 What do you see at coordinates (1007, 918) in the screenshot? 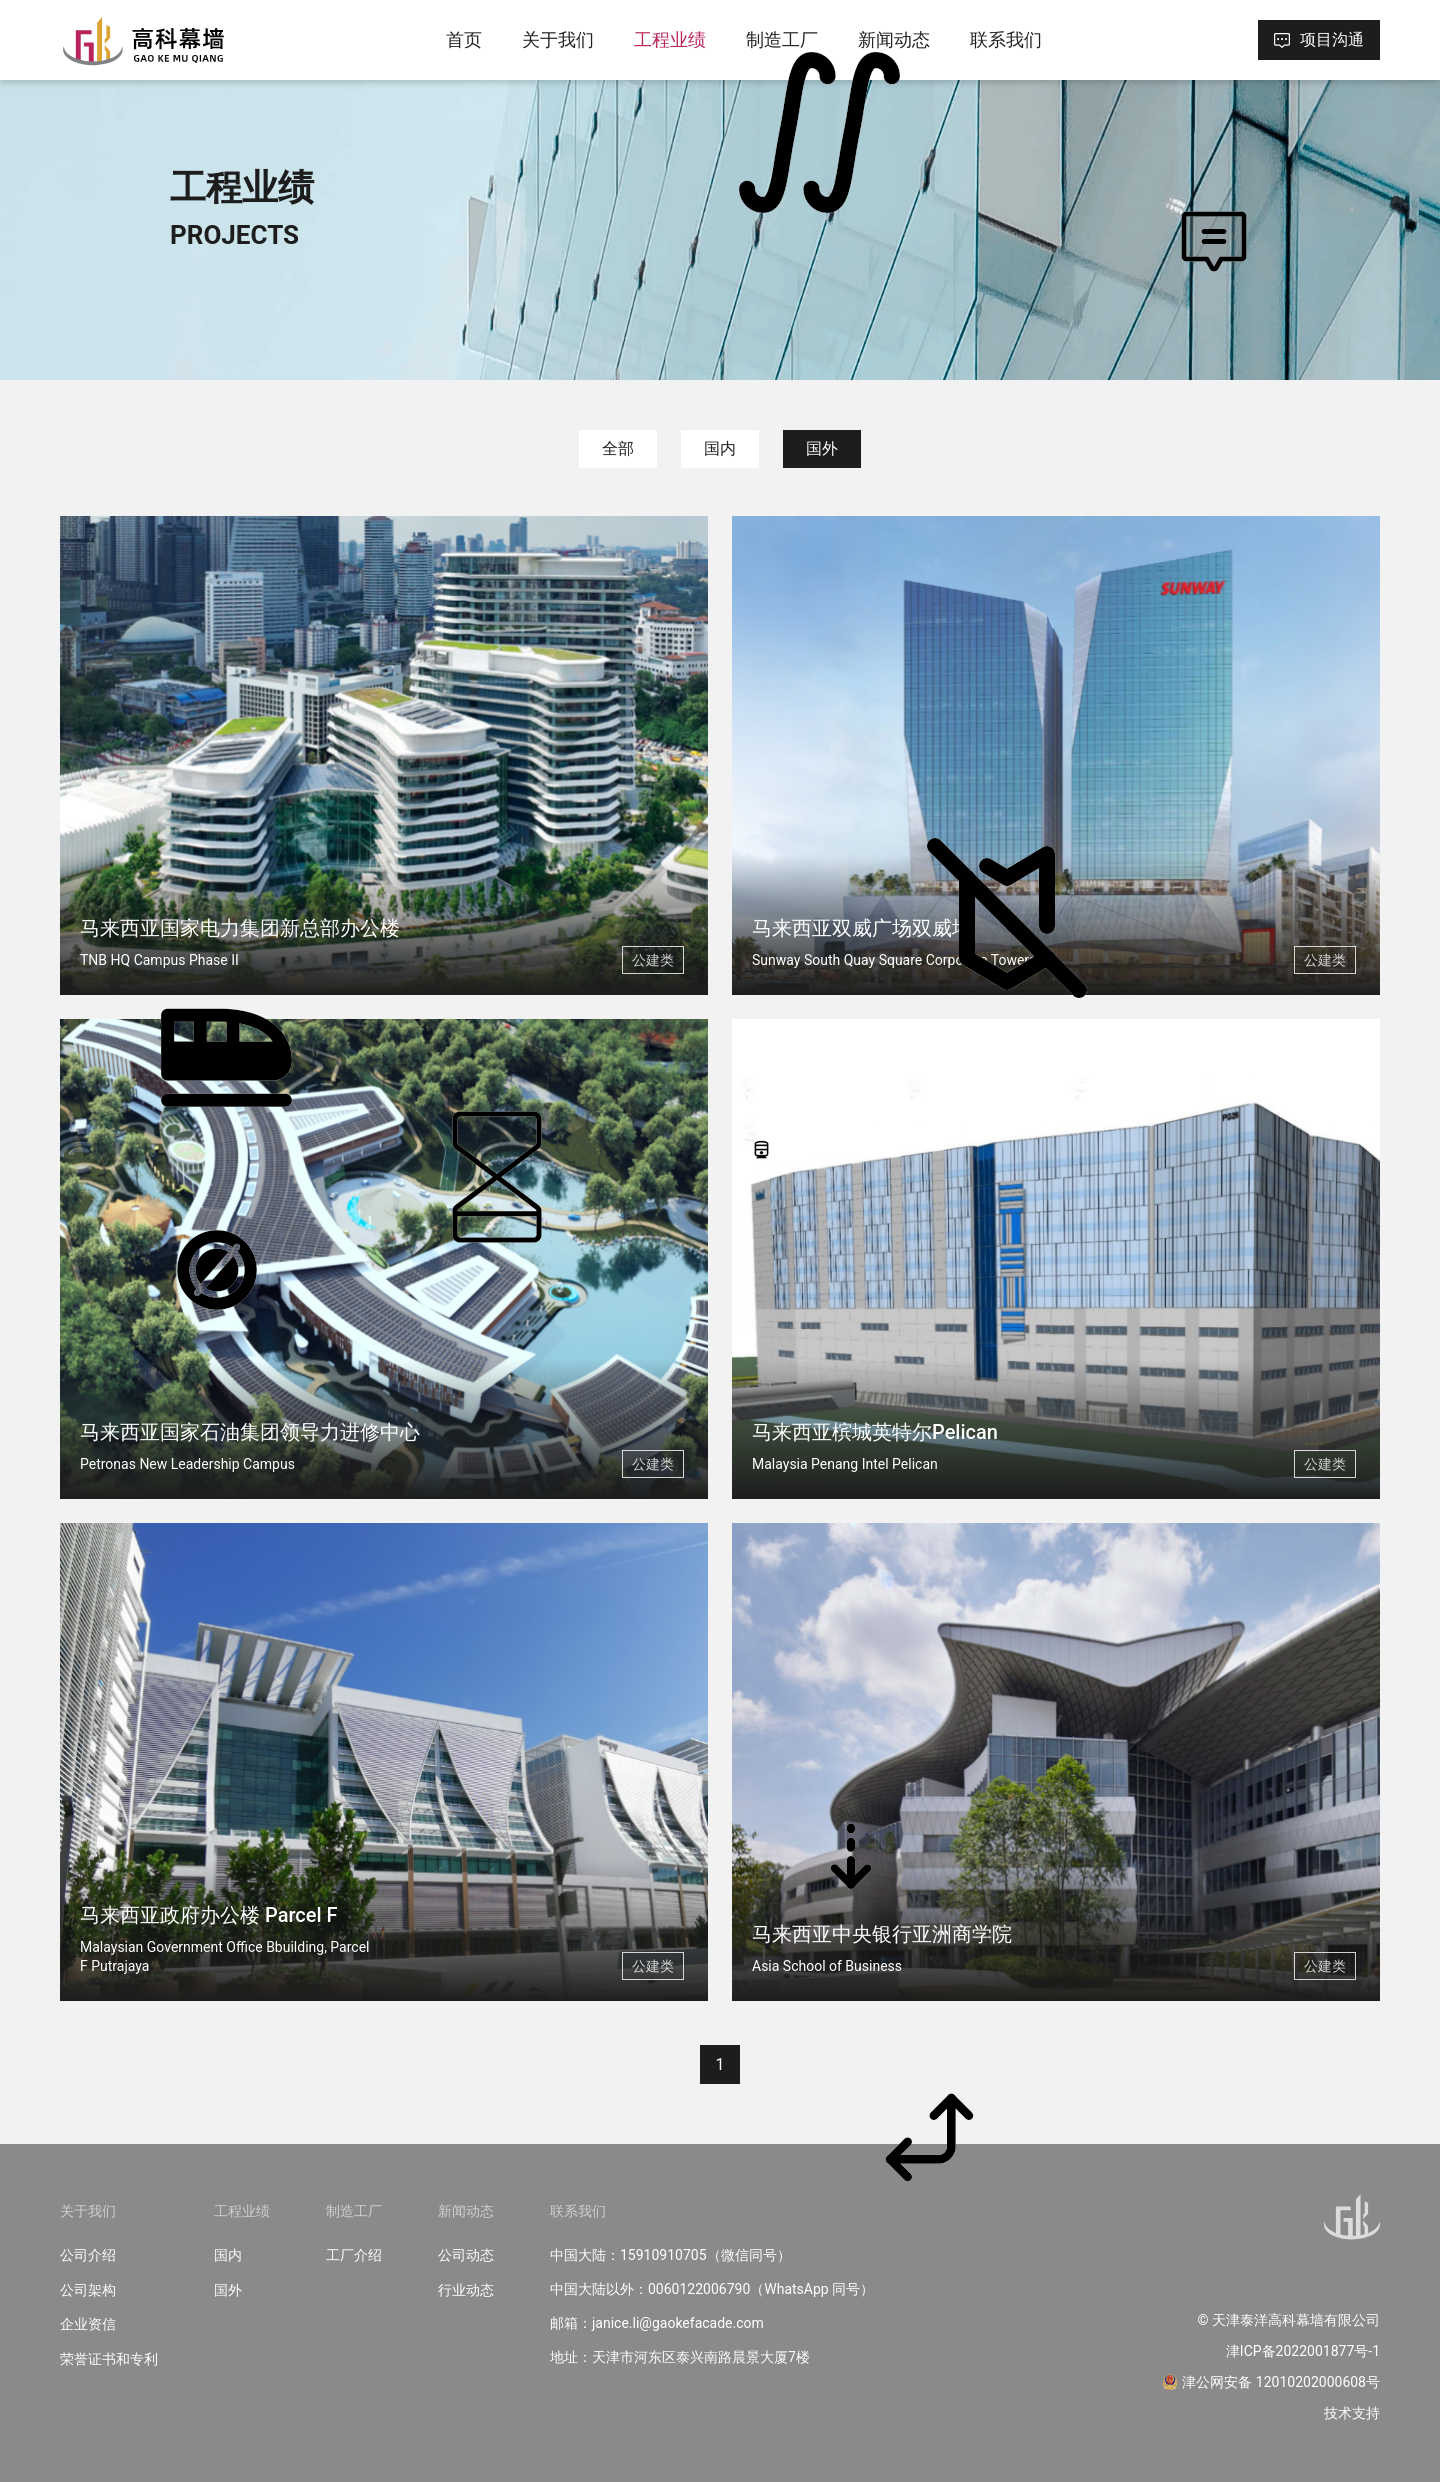
I see `disable badge notifications` at bounding box center [1007, 918].